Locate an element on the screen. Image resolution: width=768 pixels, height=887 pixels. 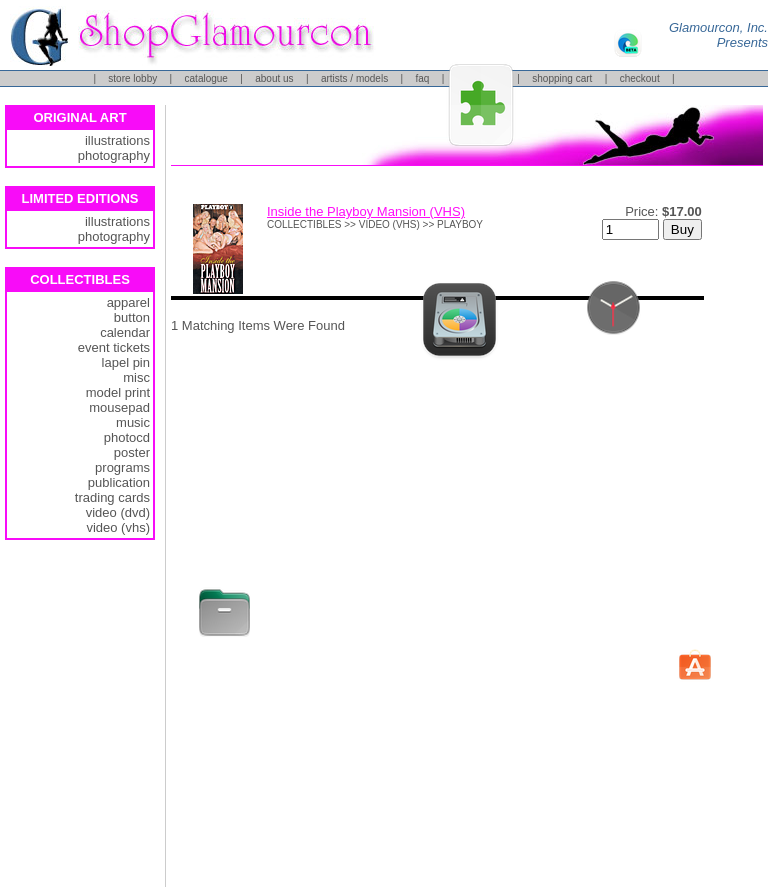
open the file manager application is located at coordinates (224, 612).